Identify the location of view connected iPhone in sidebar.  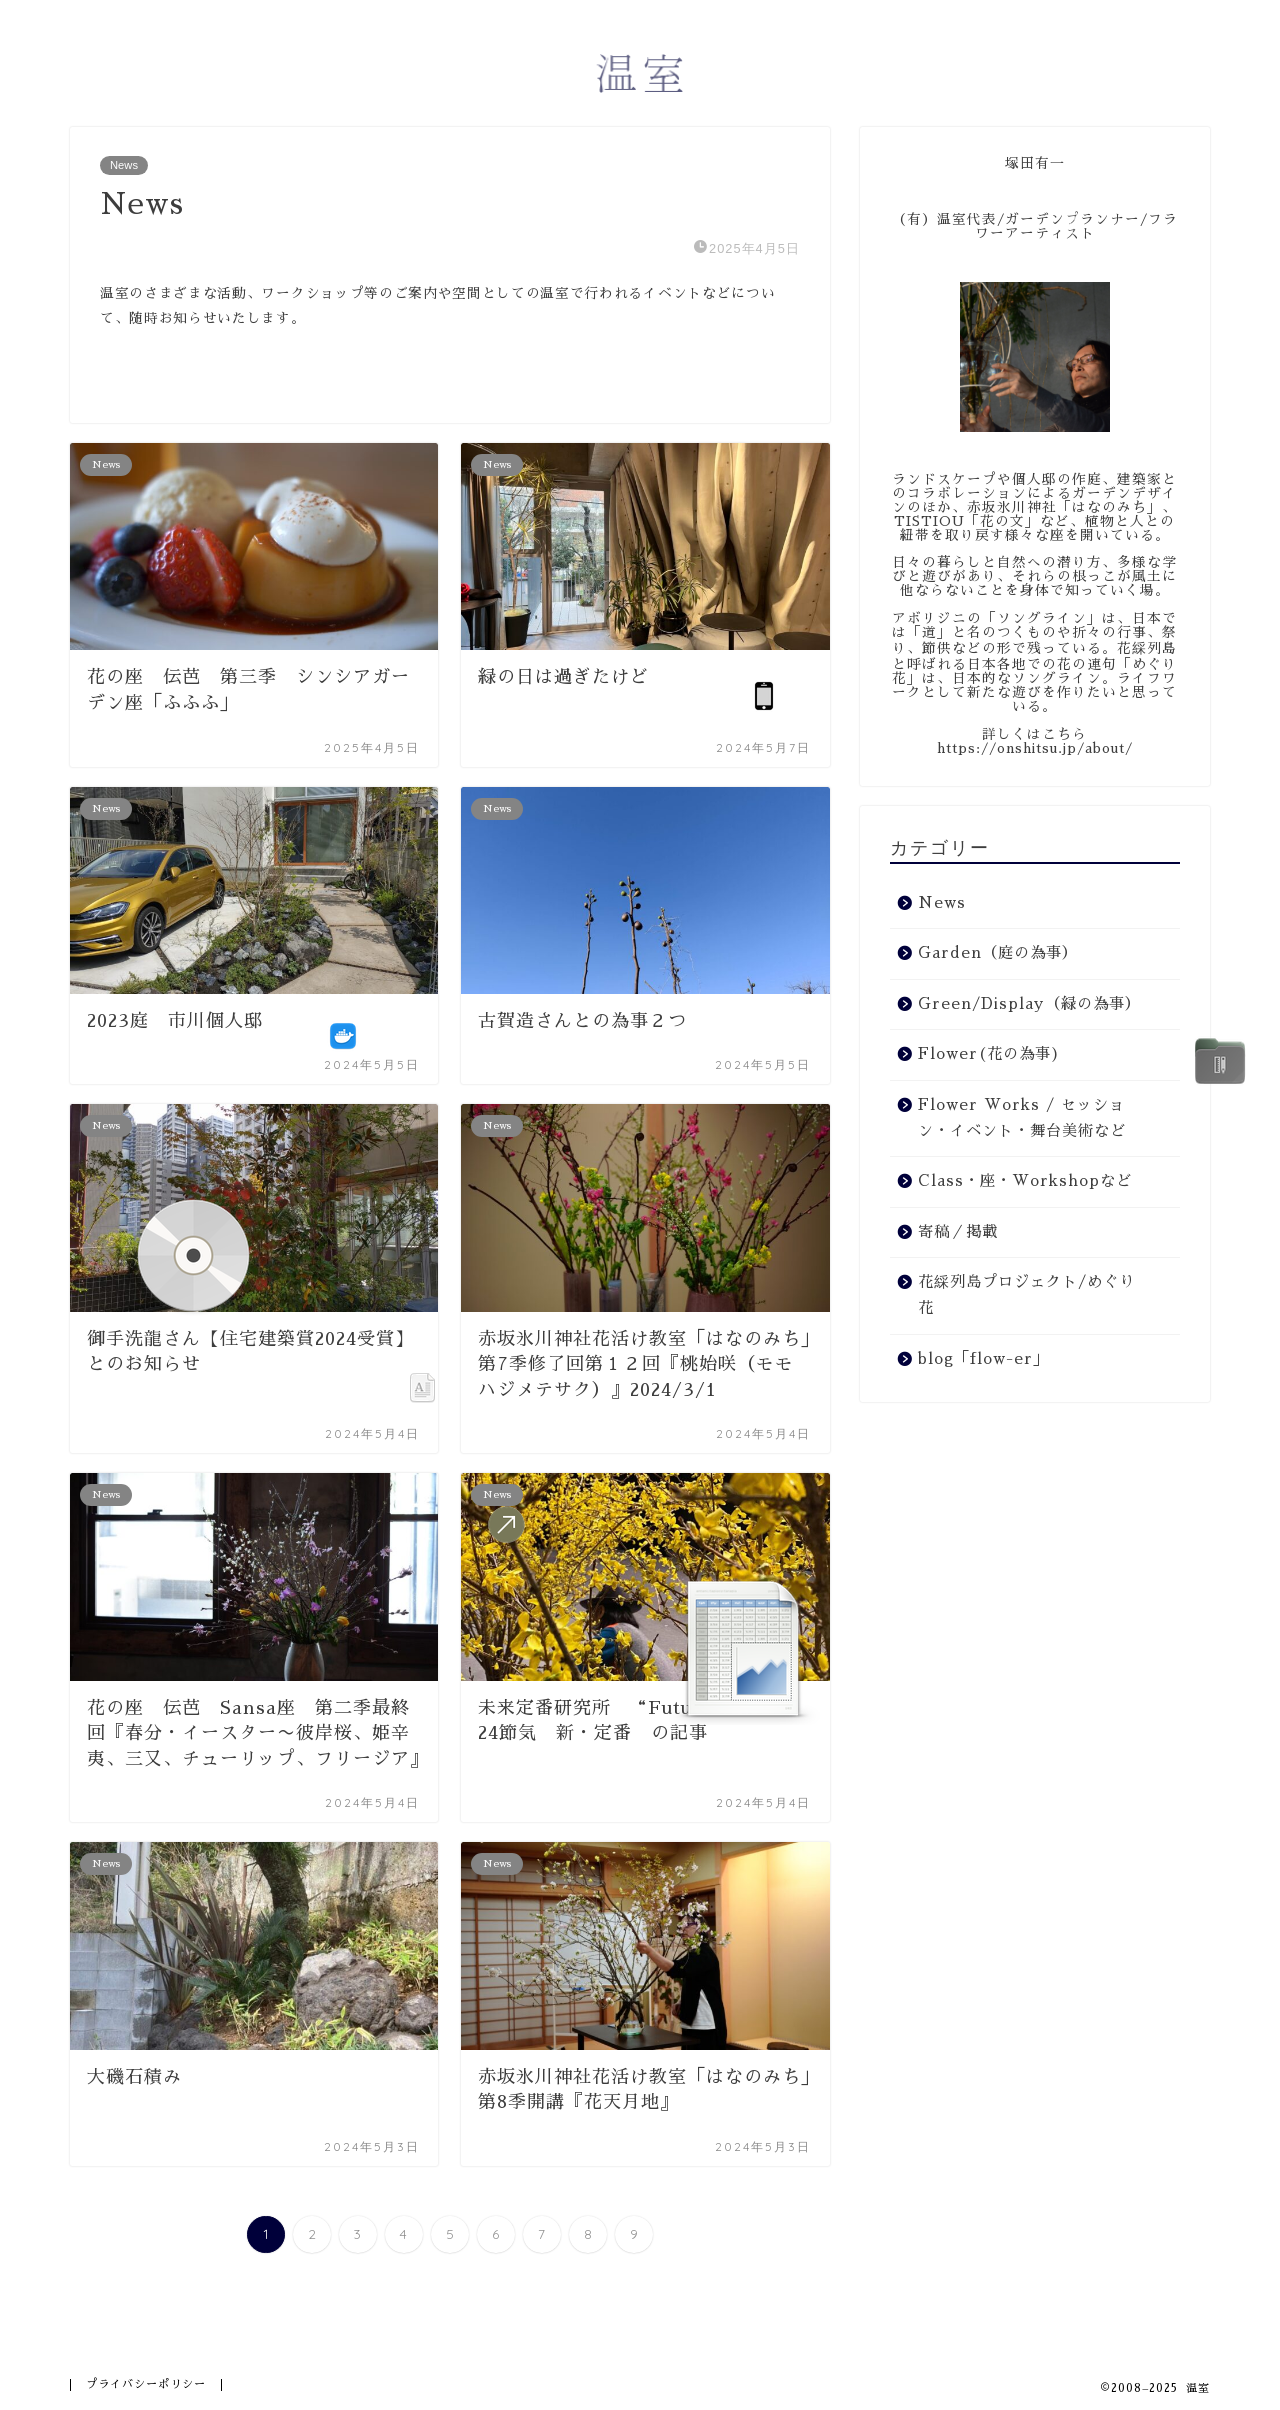
(764, 696).